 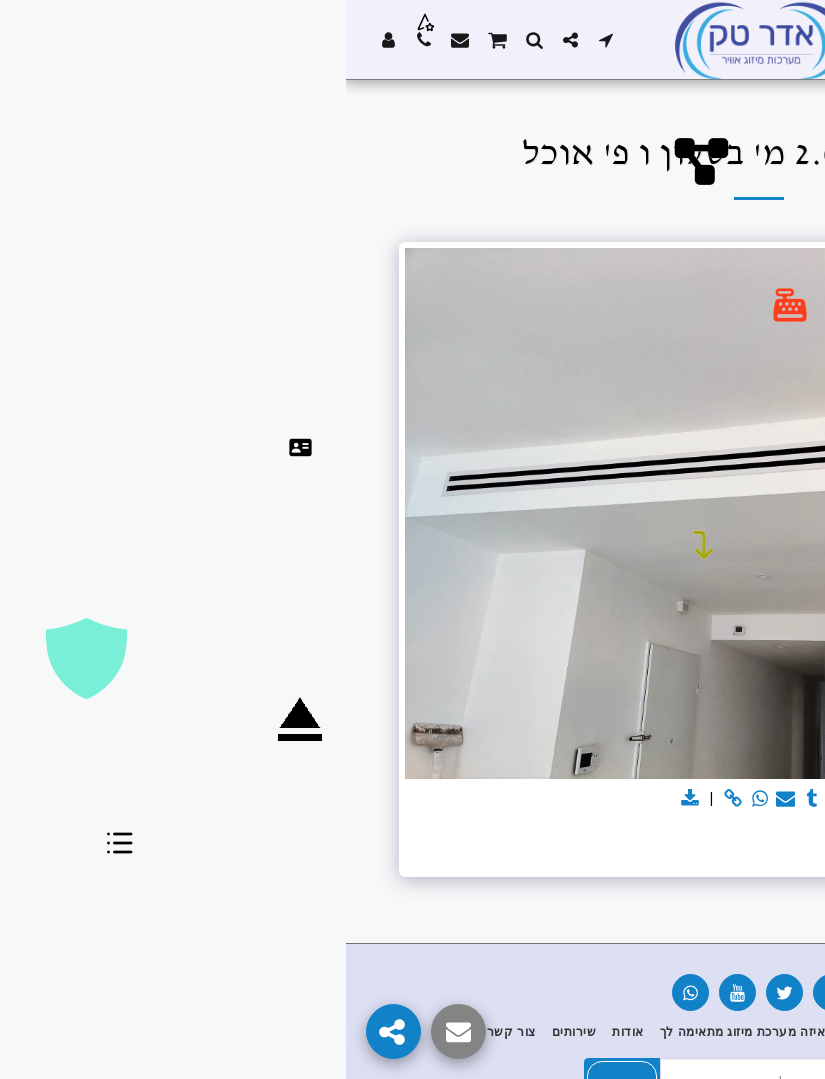 I want to click on view project workflow or diagram, so click(x=701, y=161).